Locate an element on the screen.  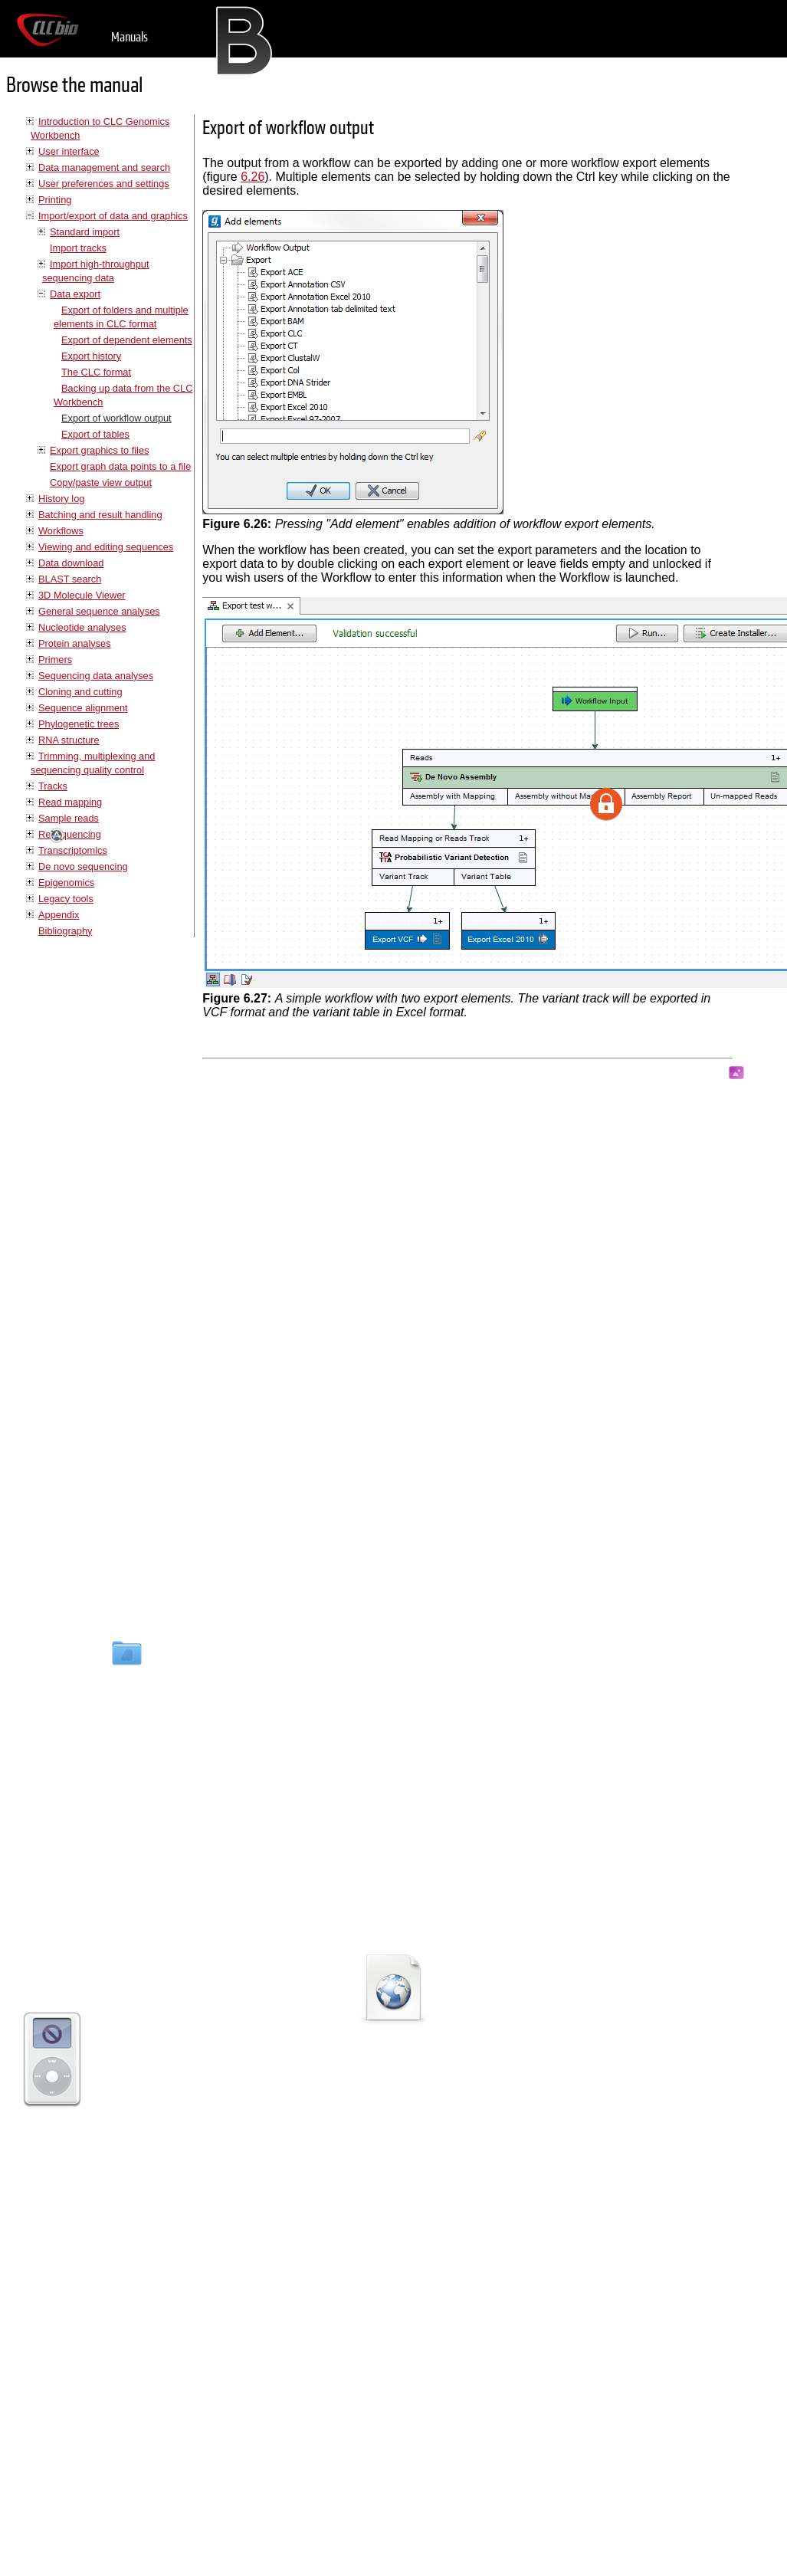
iPod classic device not connected or unavailable is located at coordinates (52, 2059).